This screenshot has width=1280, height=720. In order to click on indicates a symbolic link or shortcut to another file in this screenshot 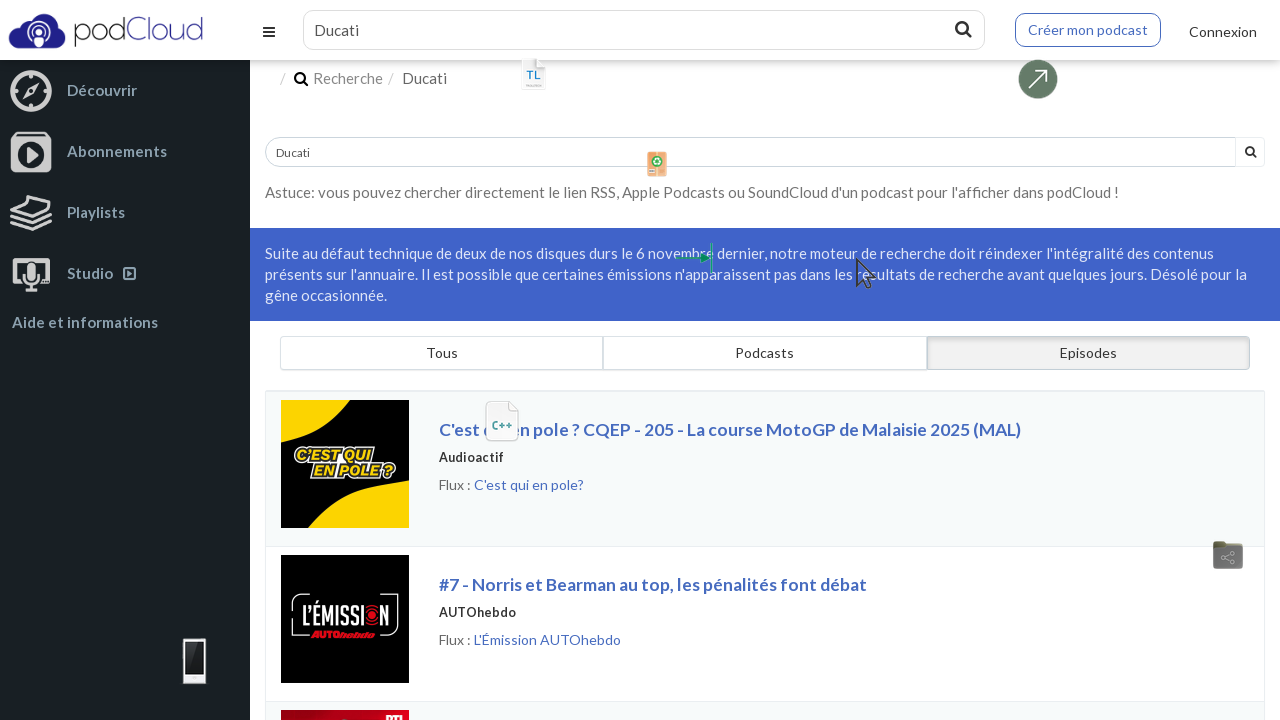, I will do `click(1038, 79)`.